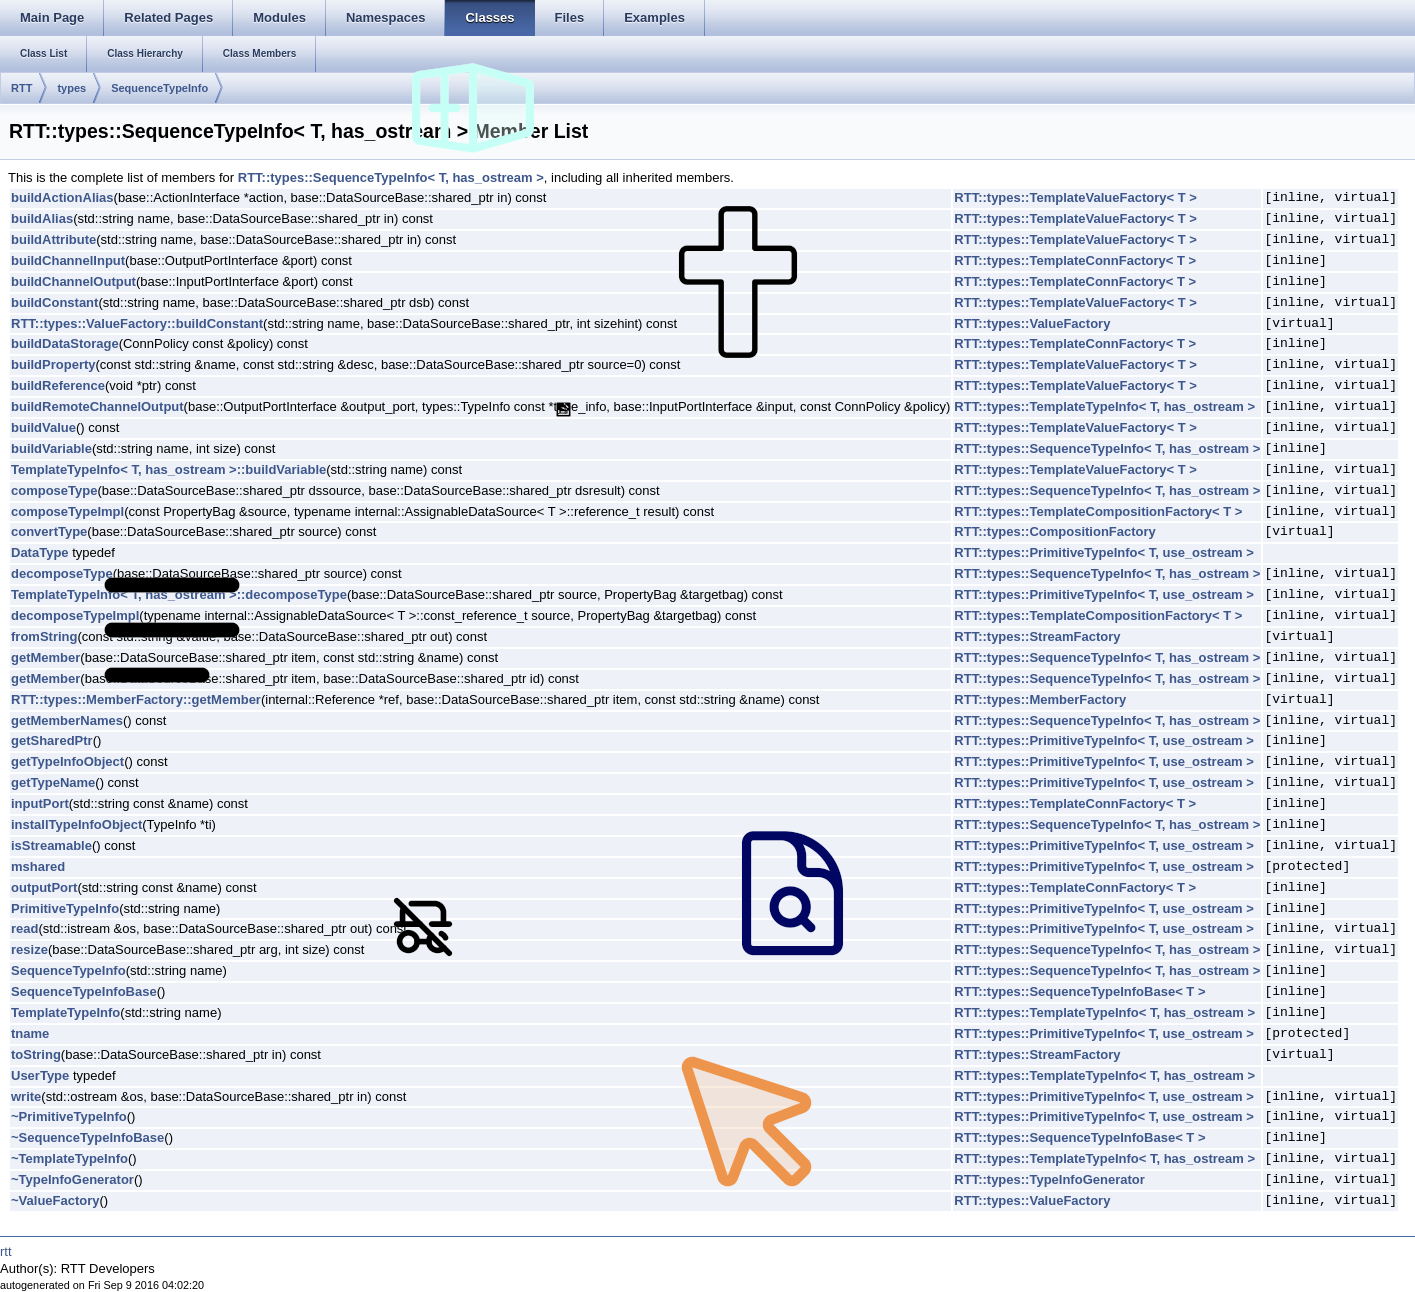 This screenshot has height=1292, width=1415. I want to click on search within a document, so click(792, 895).